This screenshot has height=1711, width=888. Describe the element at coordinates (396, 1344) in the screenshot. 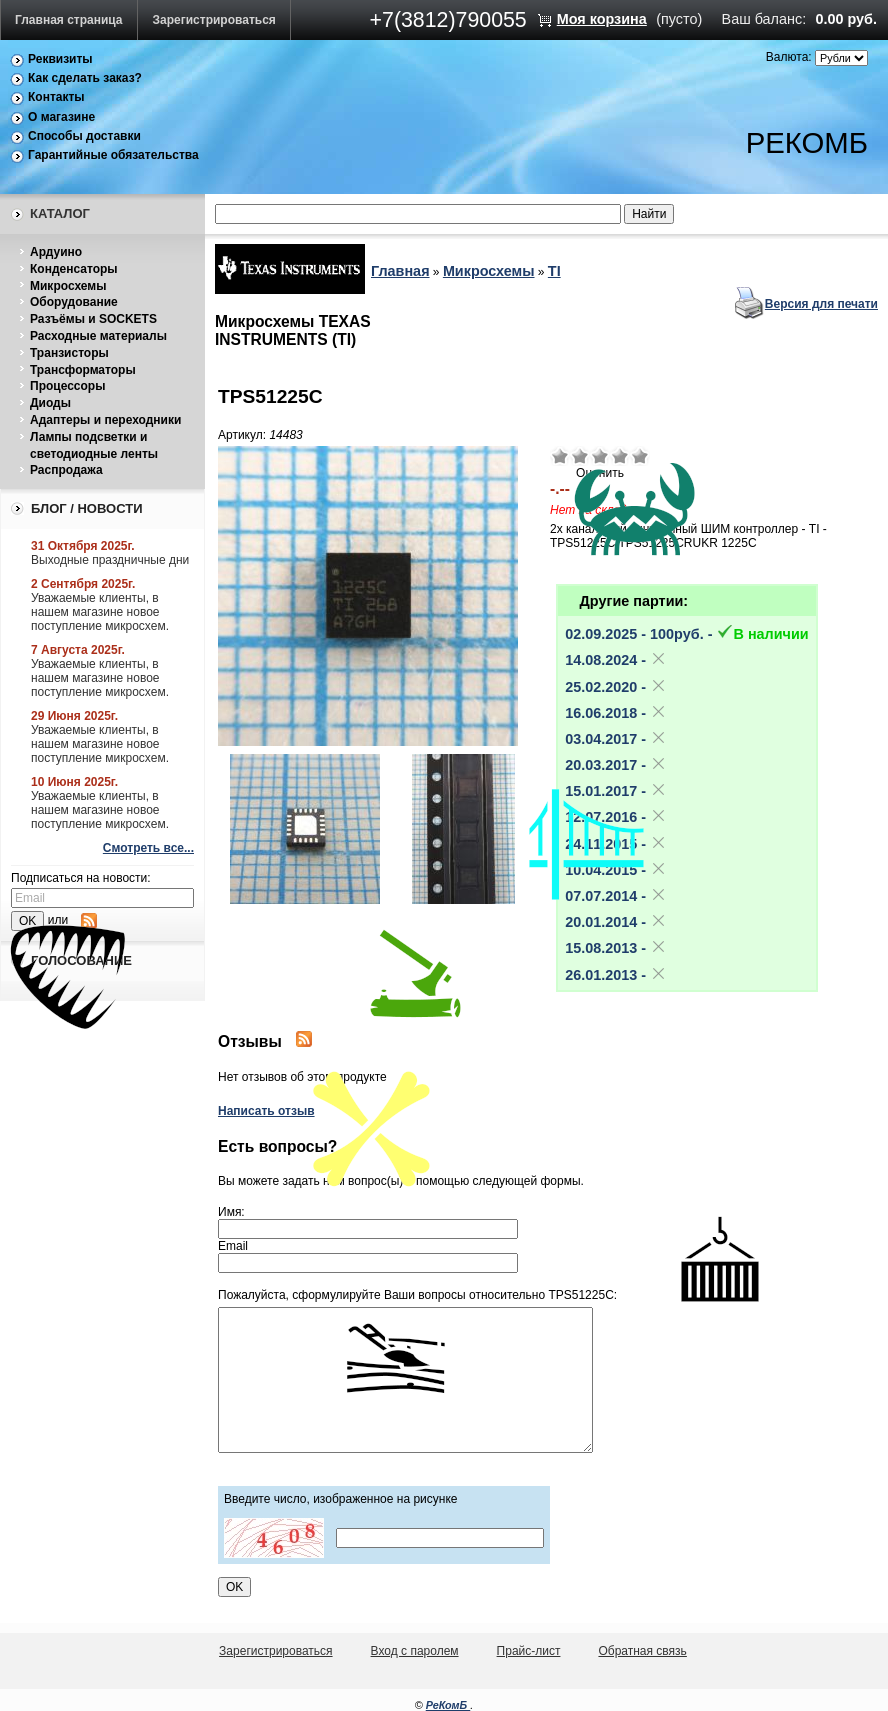

I see `farming or agriculture tool indicator` at that location.